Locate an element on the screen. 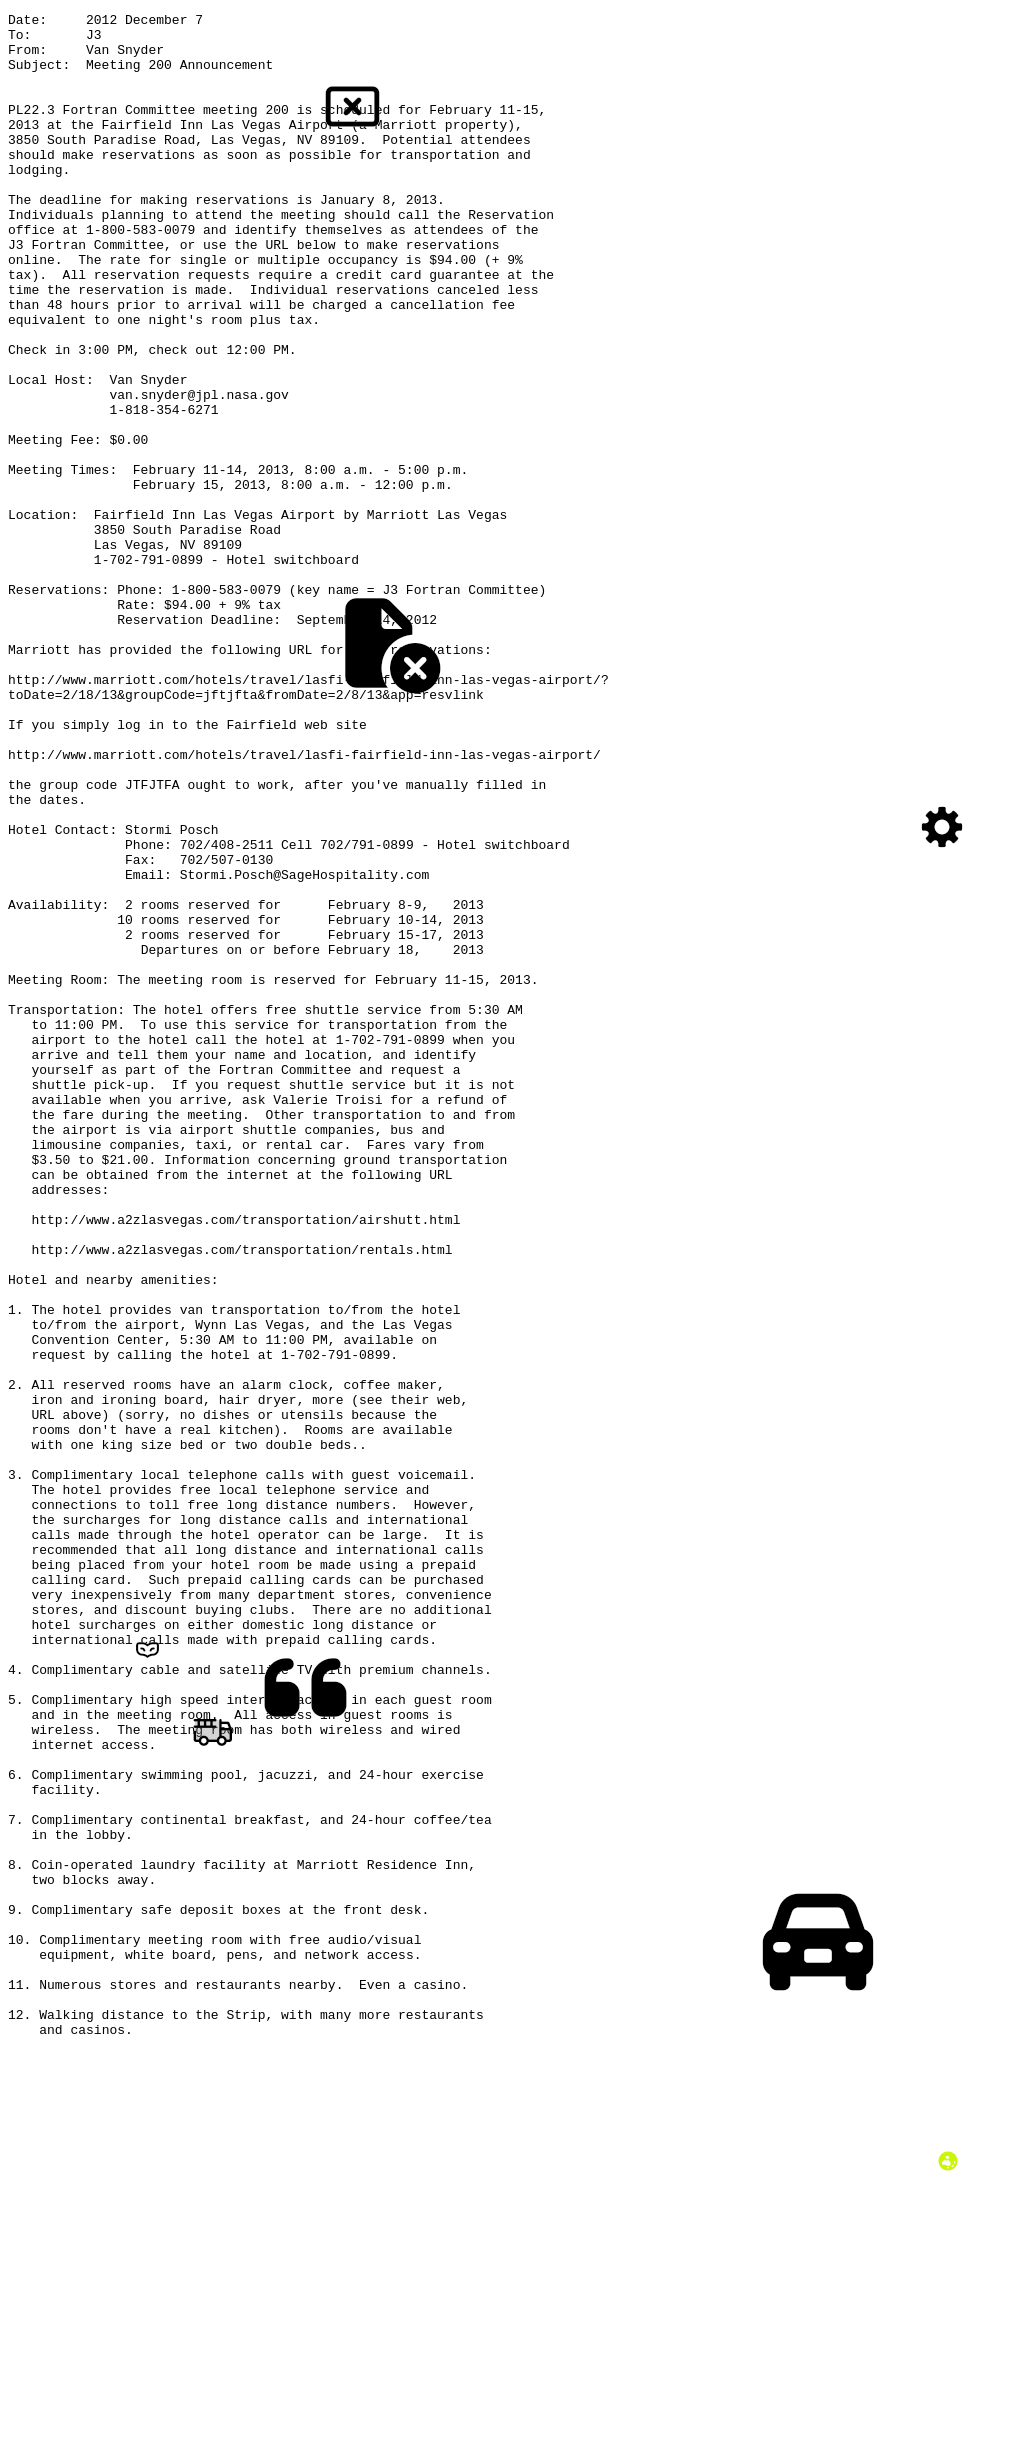  close or dismiss a modal window is located at coordinates (352, 106).